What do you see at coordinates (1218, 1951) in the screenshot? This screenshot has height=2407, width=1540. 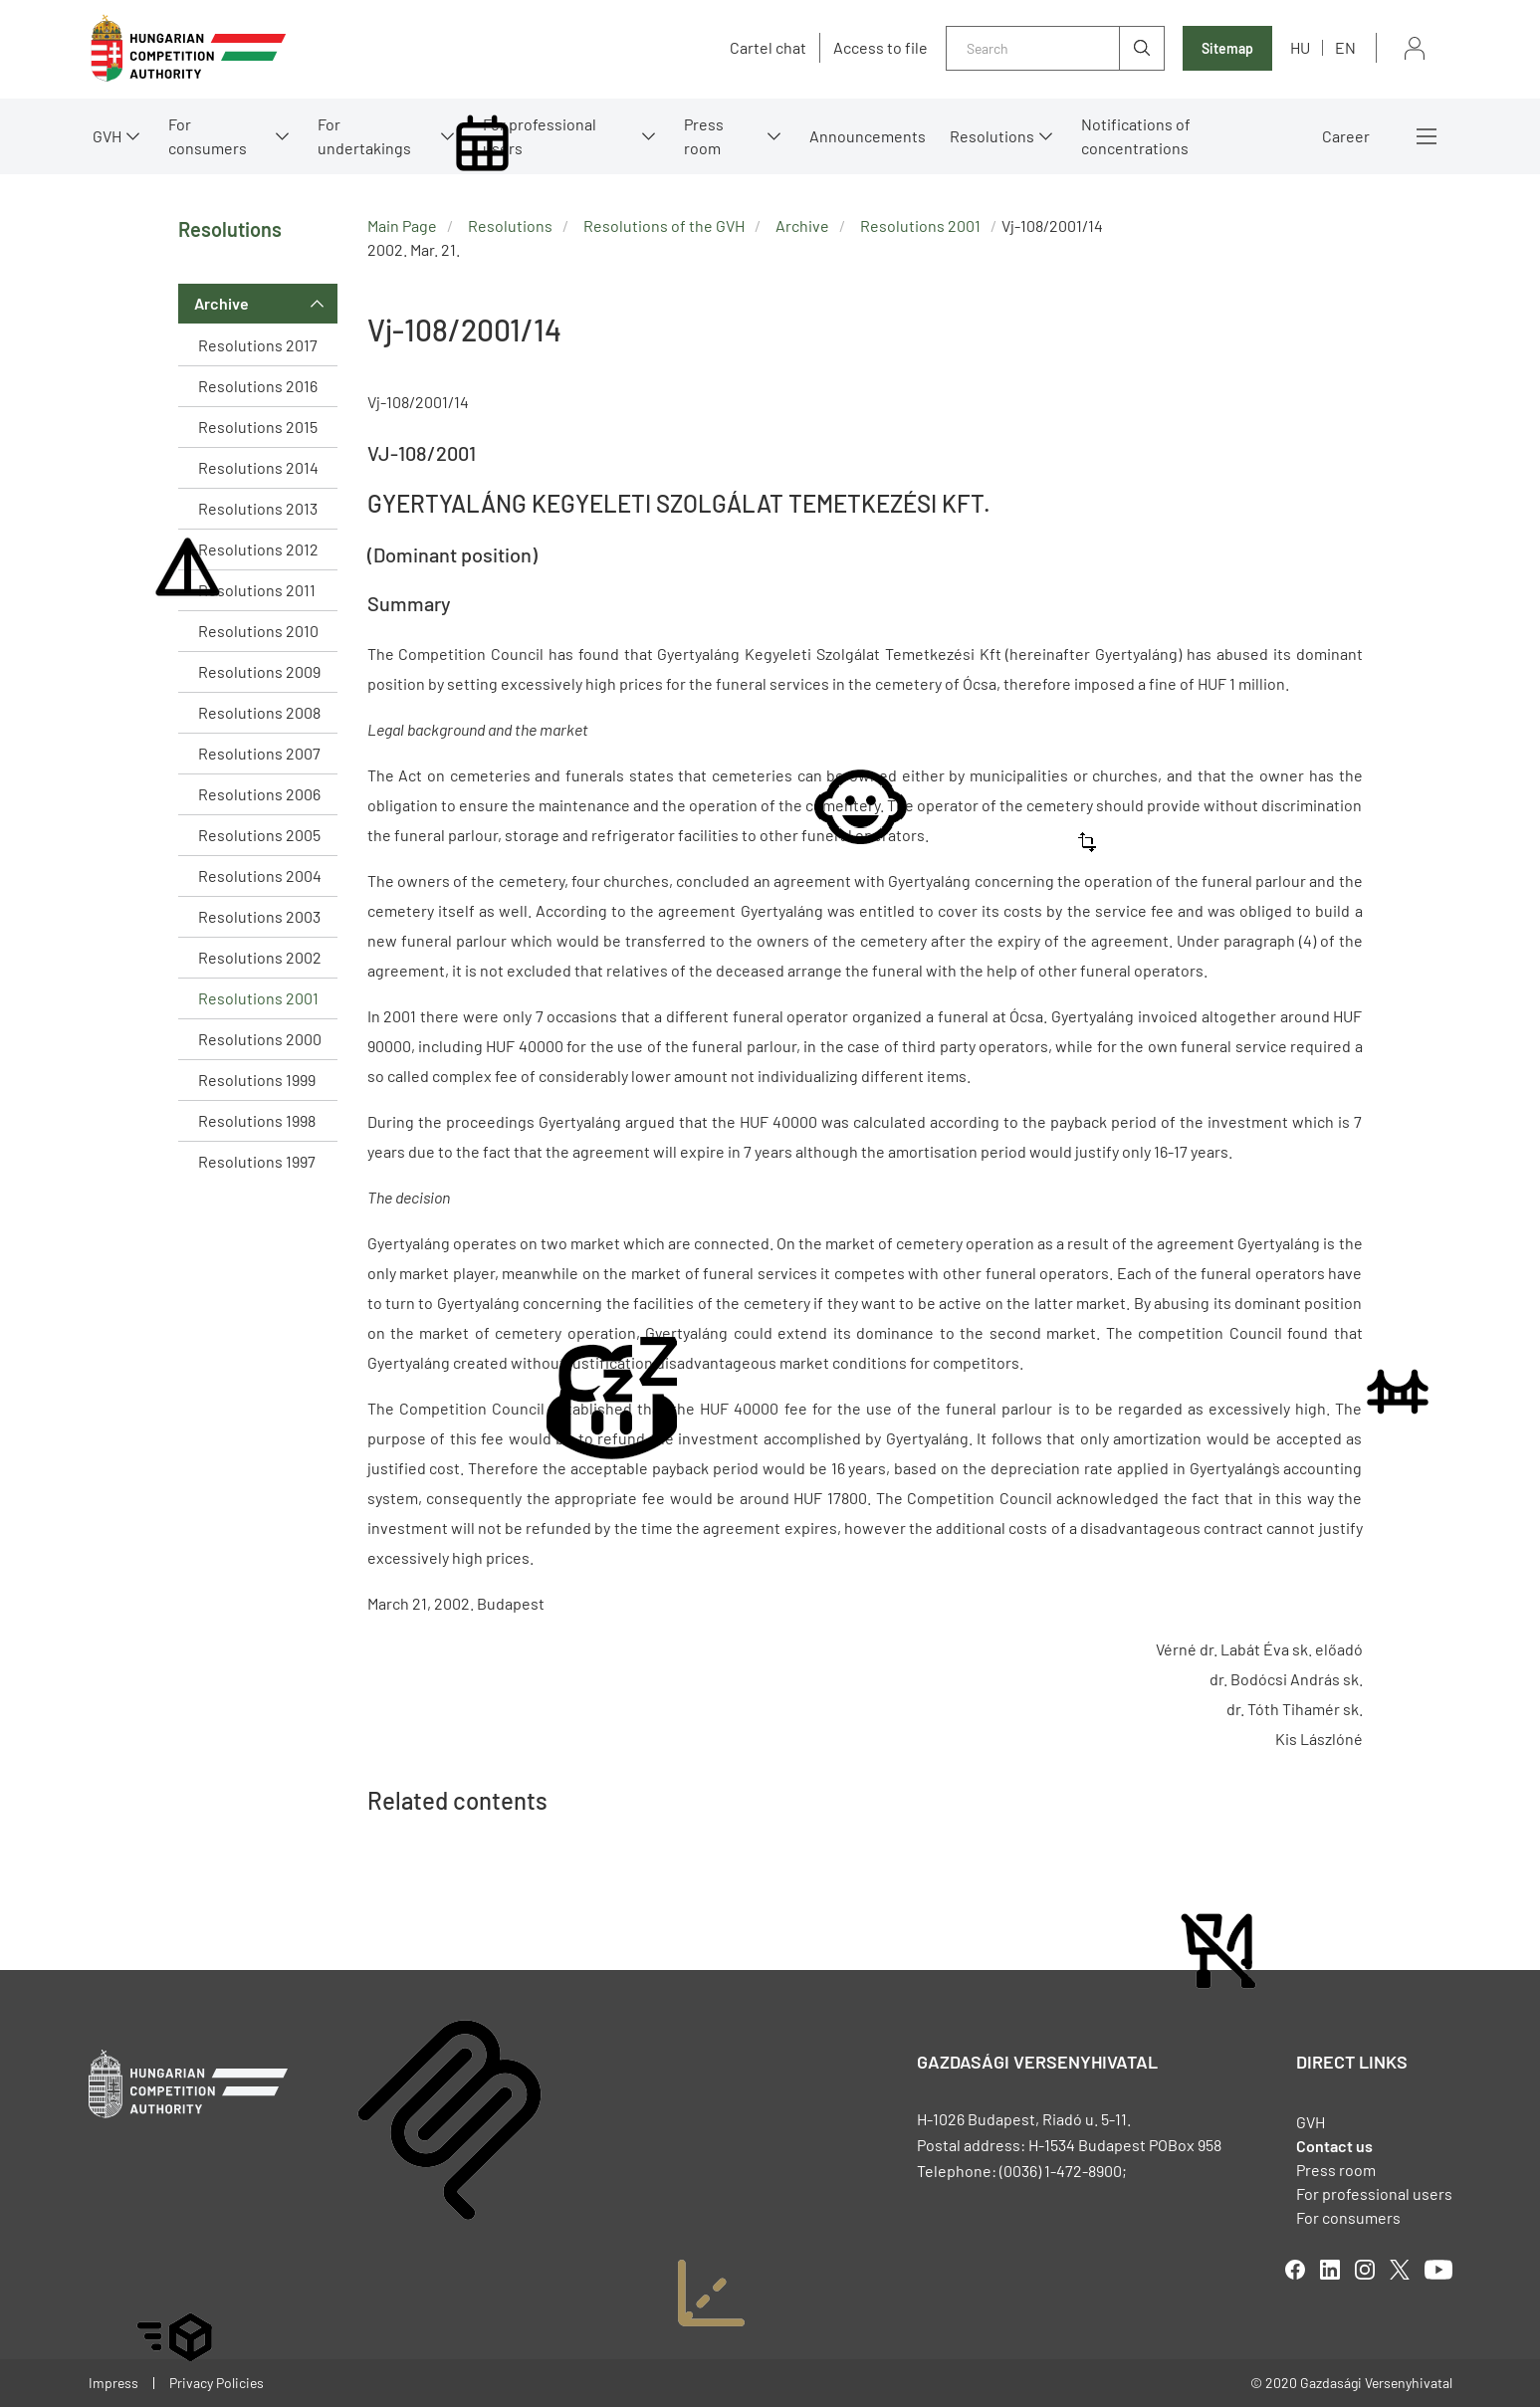 I see `indicates cooking or kitchen features are disabled` at bounding box center [1218, 1951].